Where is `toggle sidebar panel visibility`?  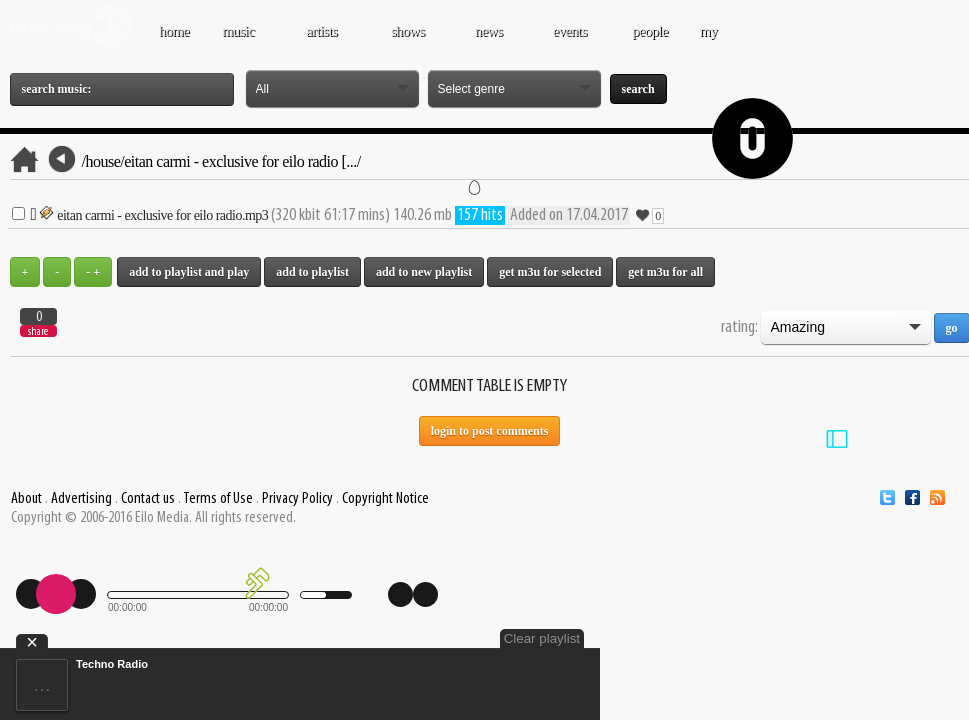
toggle sidebar panel visibility is located at coordinates (837, 439).